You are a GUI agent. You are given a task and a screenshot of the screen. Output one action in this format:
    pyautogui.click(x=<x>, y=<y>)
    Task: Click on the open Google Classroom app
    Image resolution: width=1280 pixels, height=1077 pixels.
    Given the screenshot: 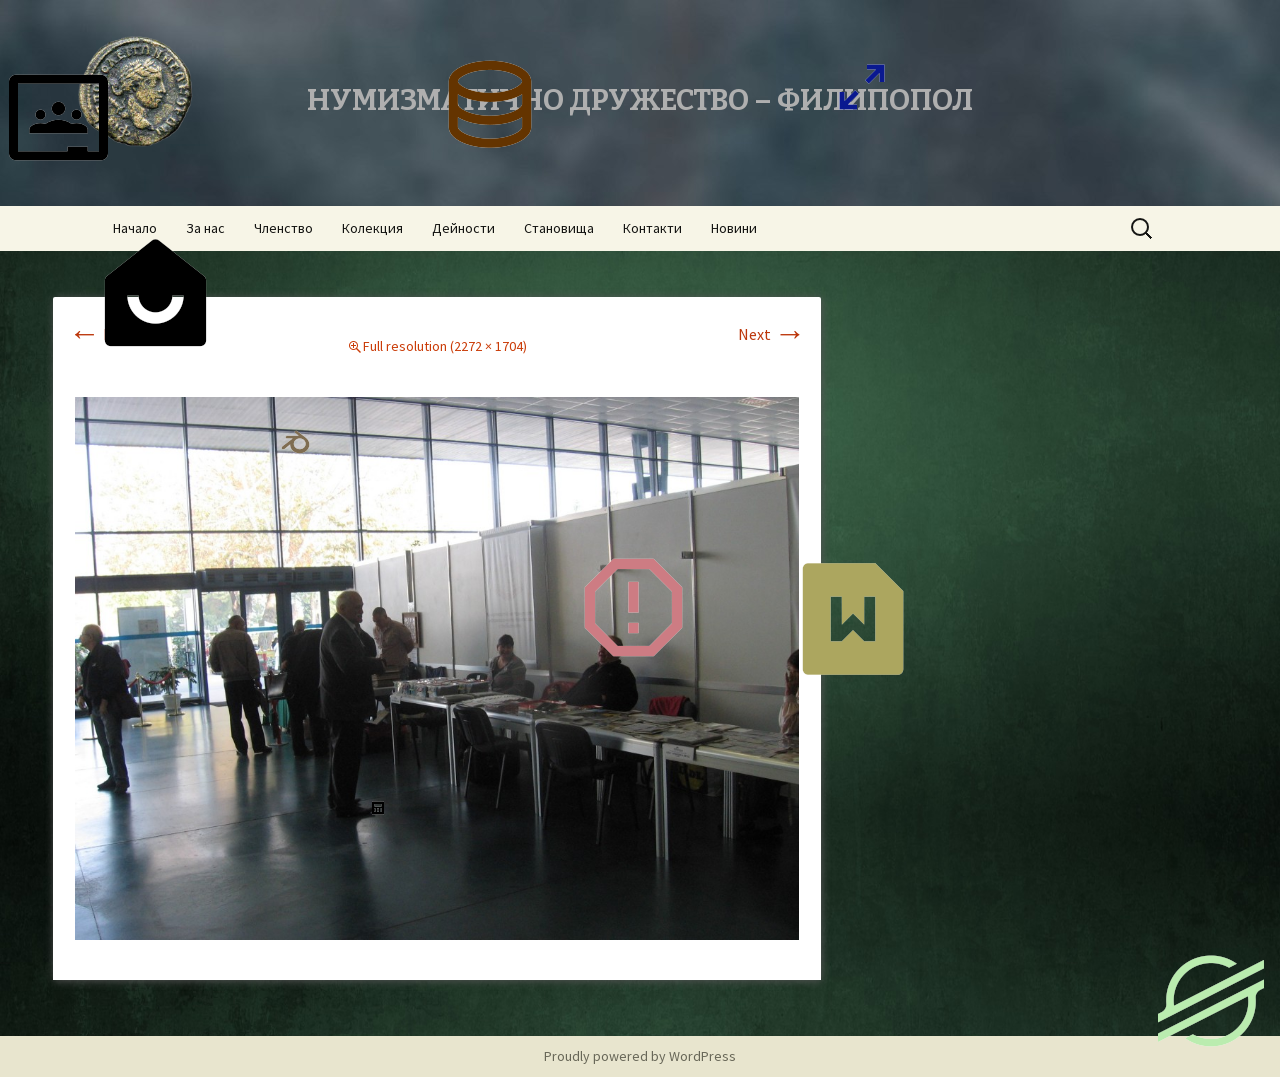 What is the action you would take?
    pyautogui.click(x=58, y=117)
    